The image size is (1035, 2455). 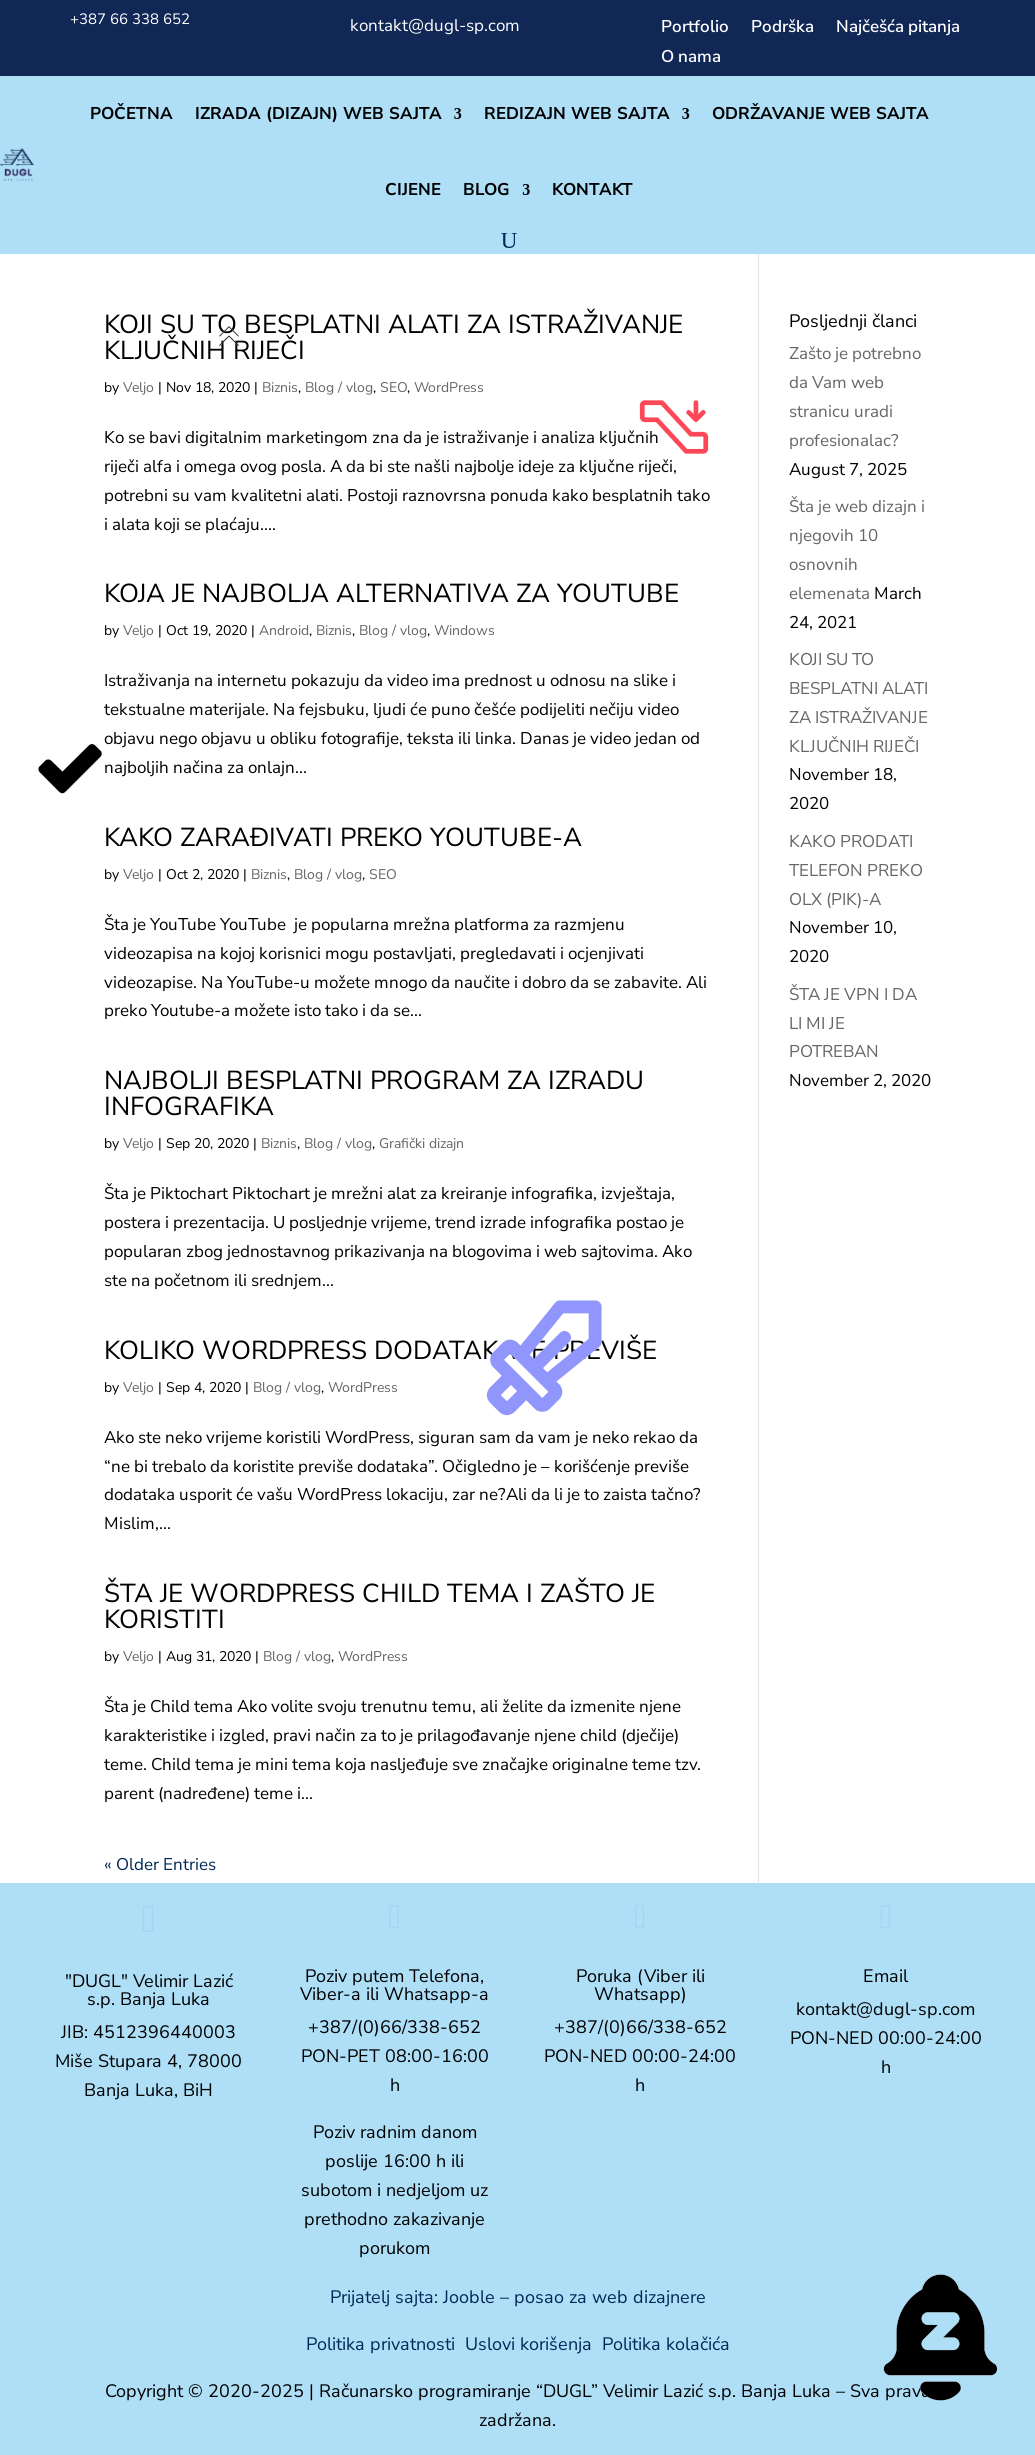 What do you see at coordinates (674, 427) in the screenshot?
I see `navigate to escalator going down` at bounding box center [674, 427].